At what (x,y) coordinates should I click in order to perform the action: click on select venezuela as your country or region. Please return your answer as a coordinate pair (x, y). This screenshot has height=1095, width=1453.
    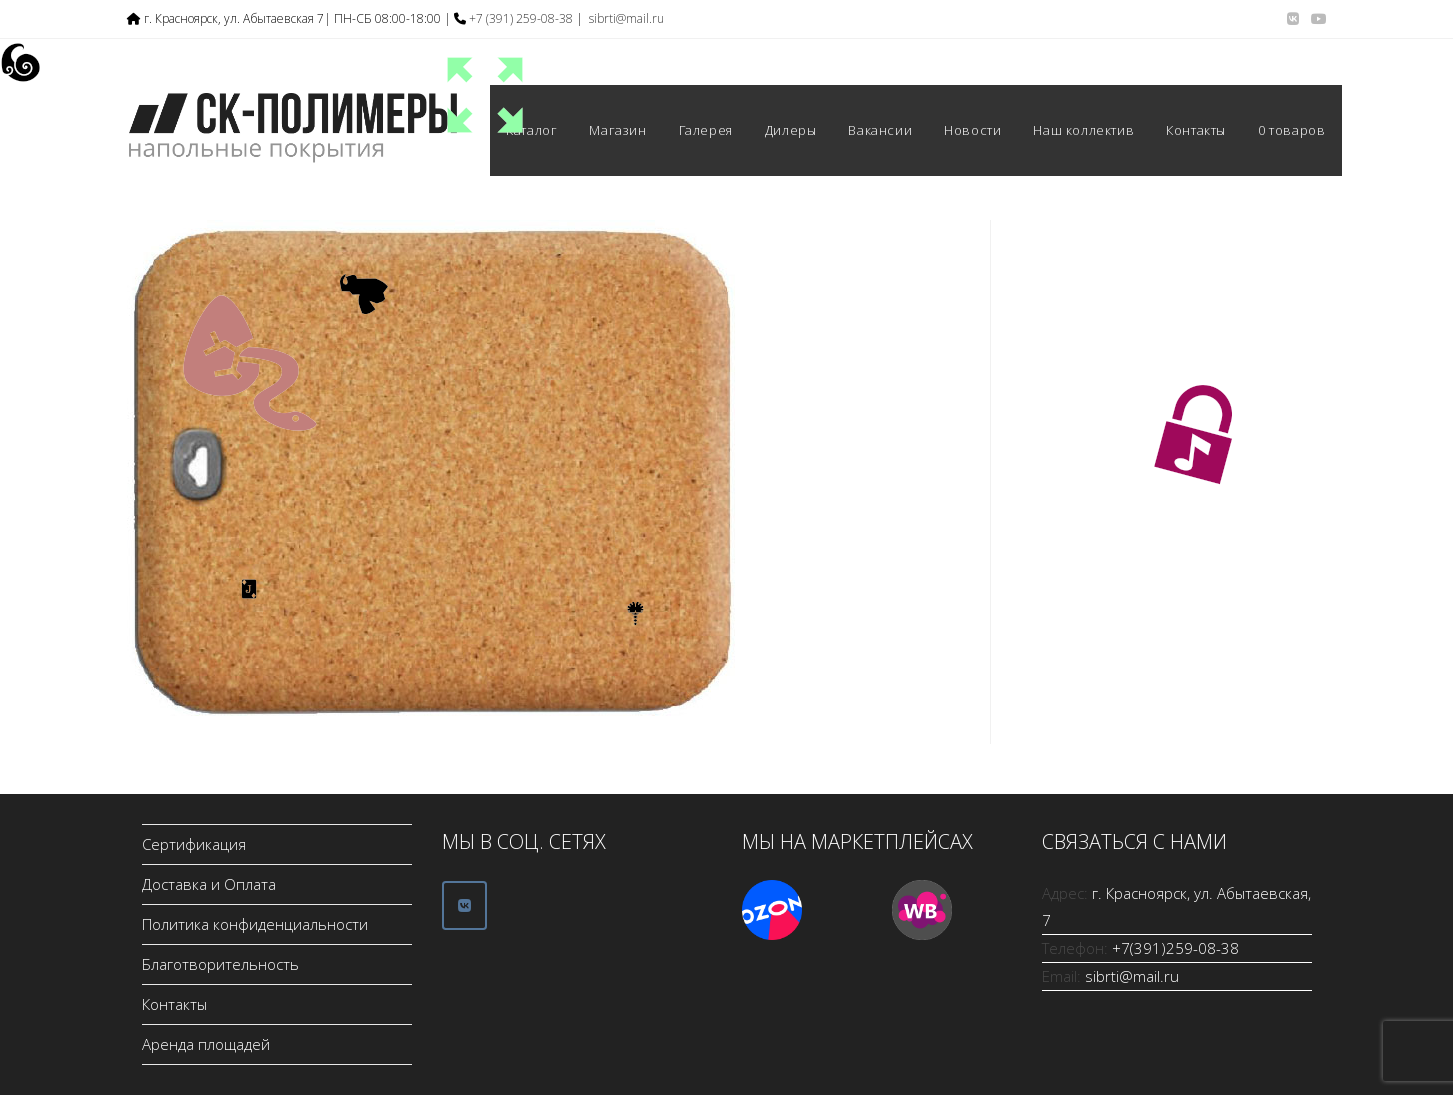
    Looking at the image, I should click on (364, 294).